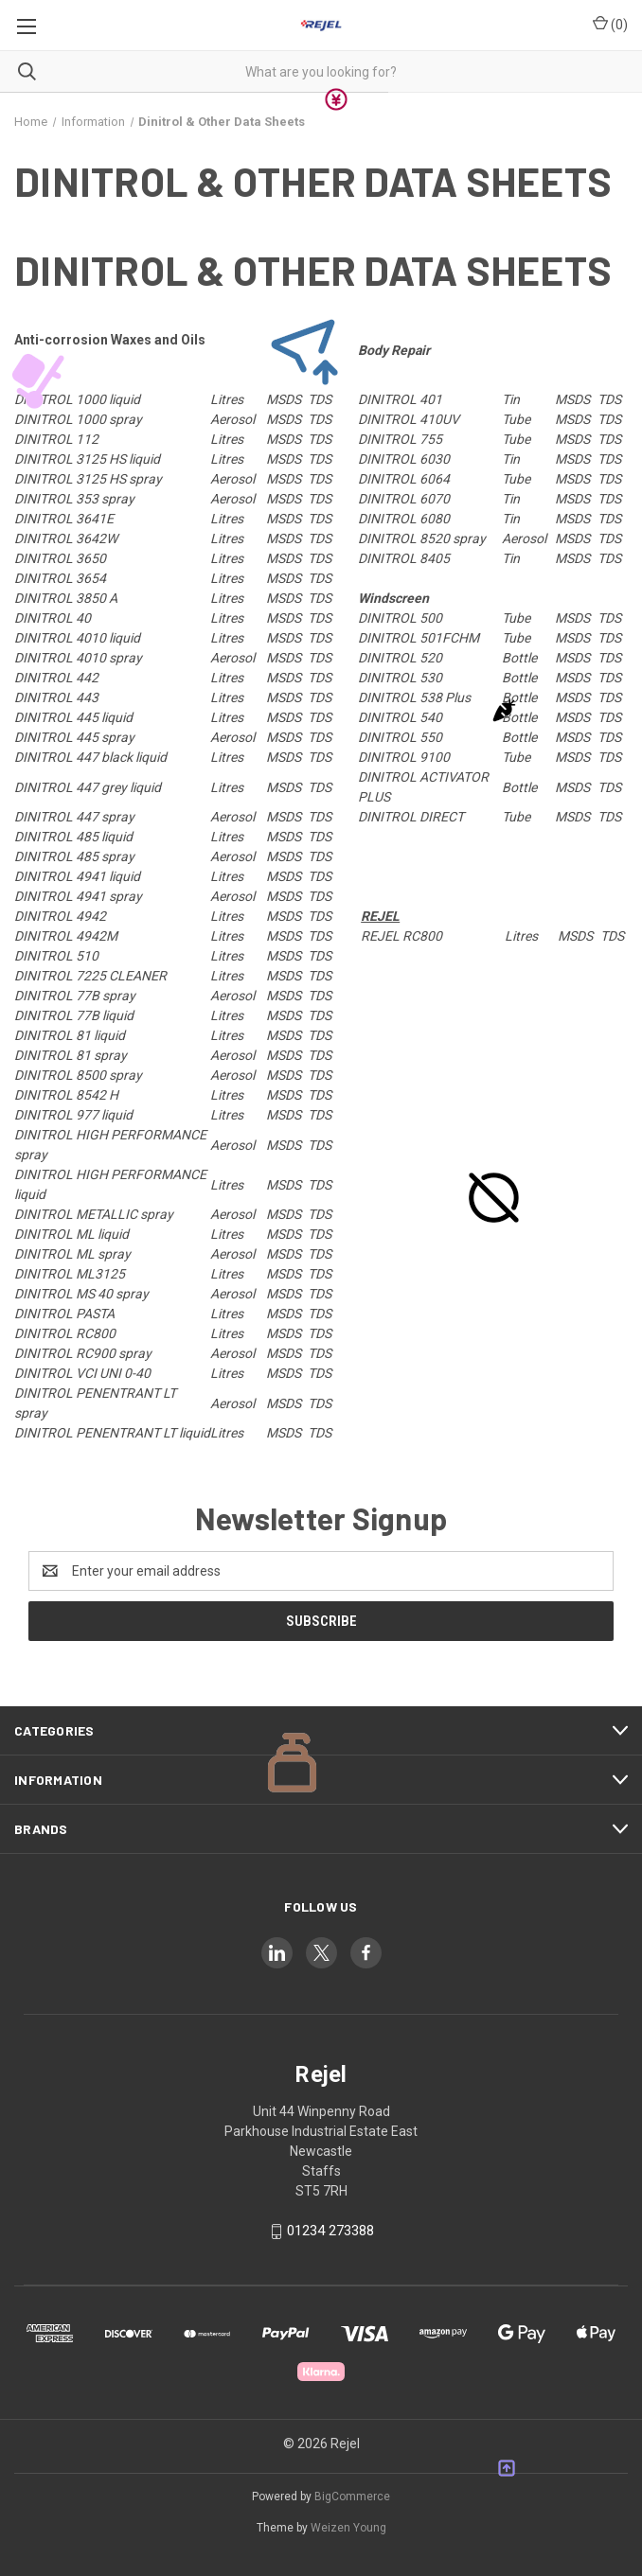 This screenshot has height=2576, width=642. What do you see at coordinates (37, 379) in the screenshot?
I see `view your shopping cart` at bounding box center [37, 379].